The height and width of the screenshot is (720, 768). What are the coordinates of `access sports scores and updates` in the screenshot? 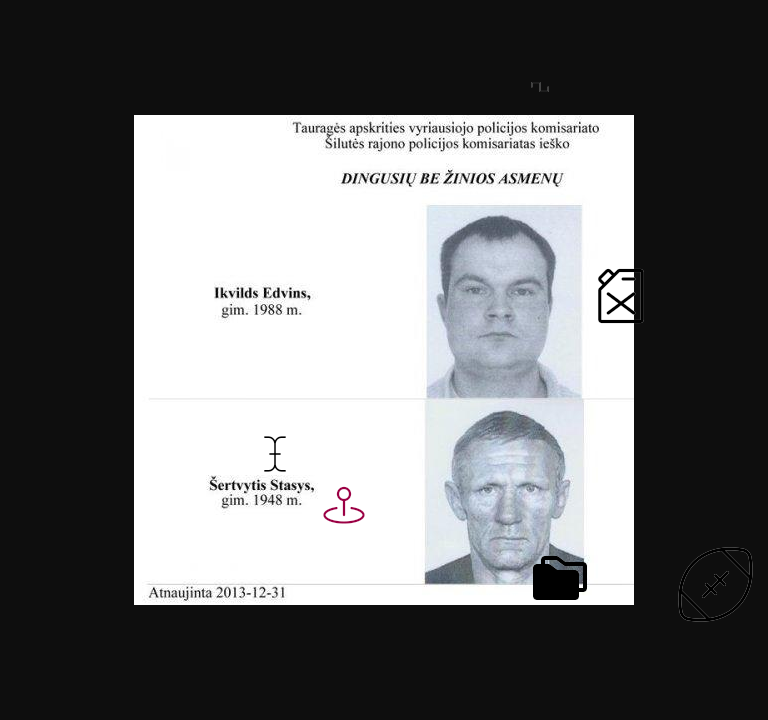 It's located at (715, 584).